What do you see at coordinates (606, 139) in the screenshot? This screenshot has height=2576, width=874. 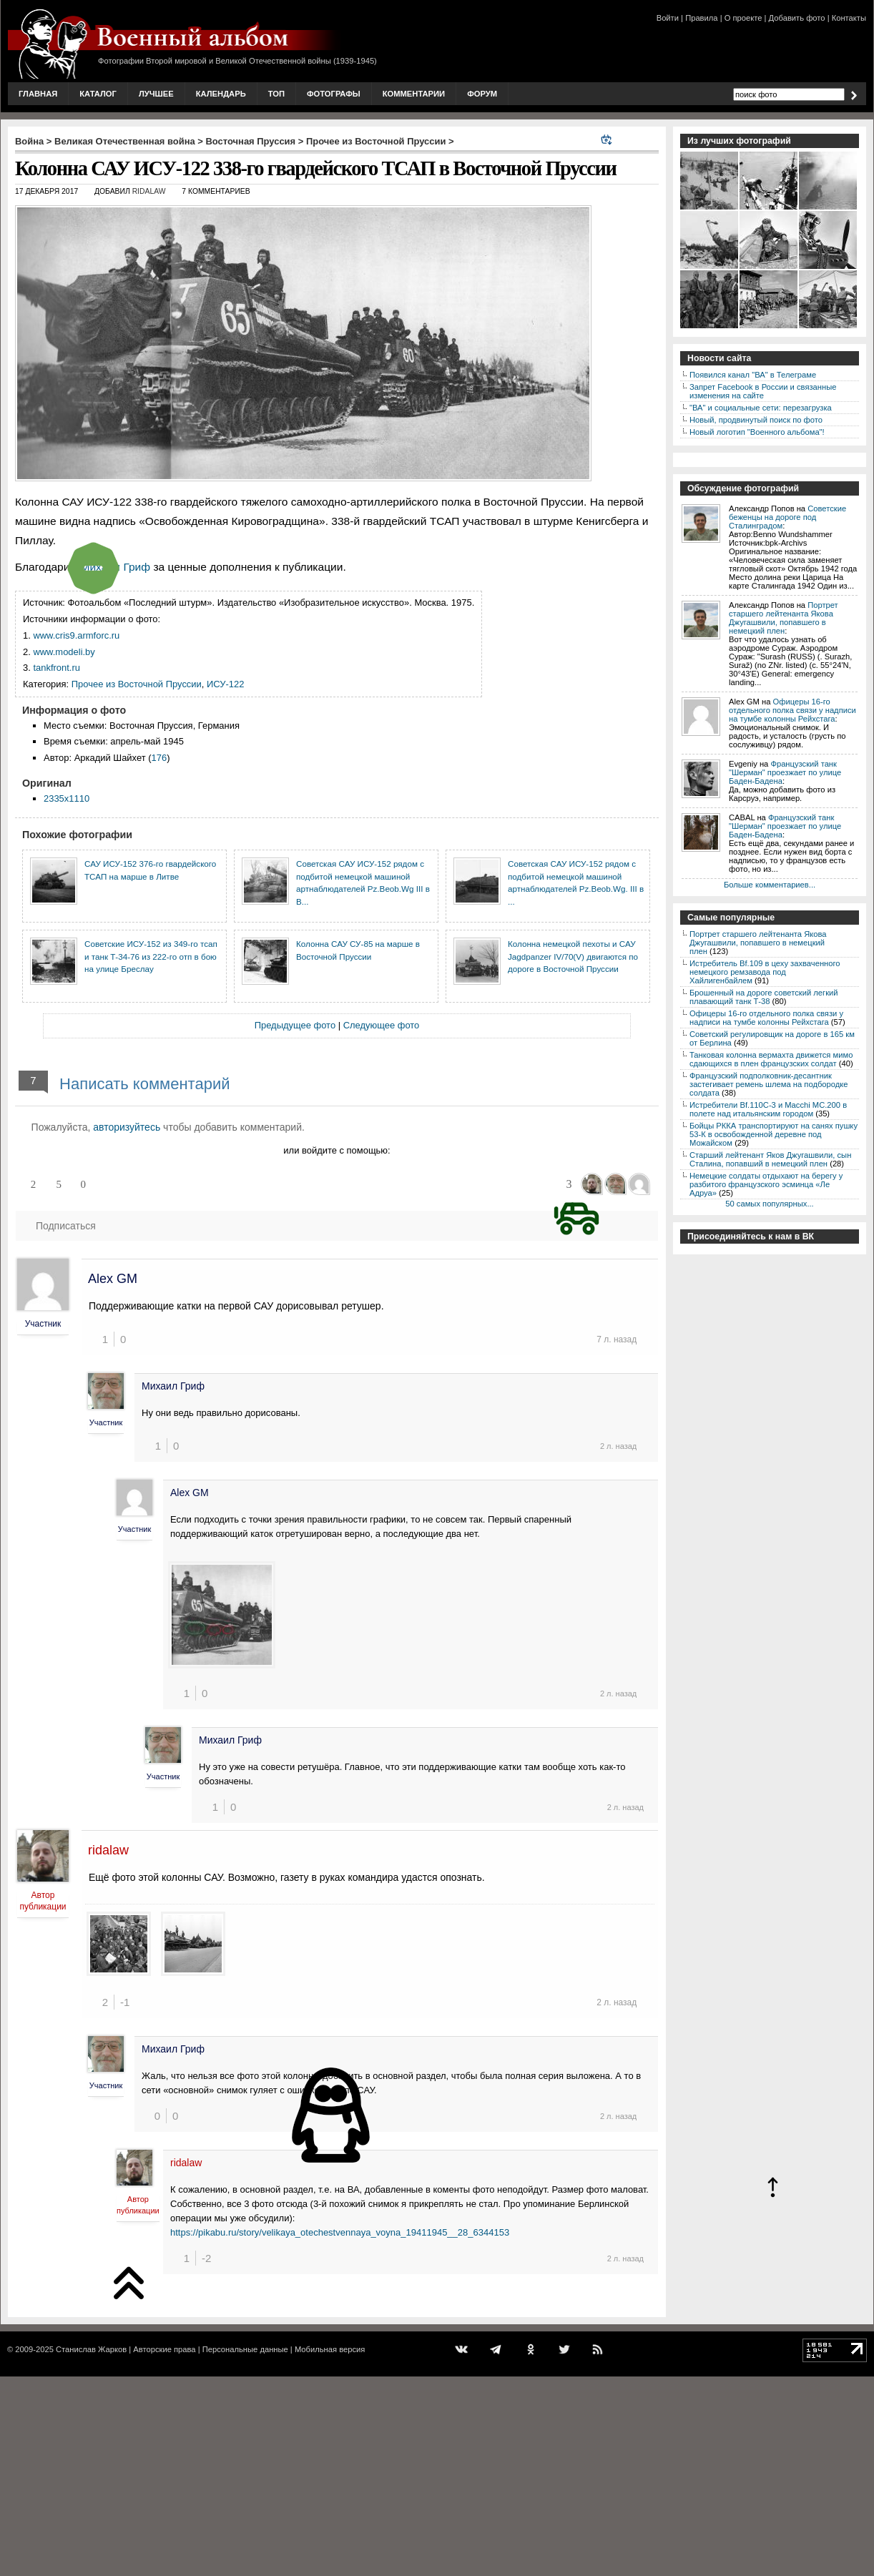 I see `download items from your shopping basket` at bounding box center [606, 139].